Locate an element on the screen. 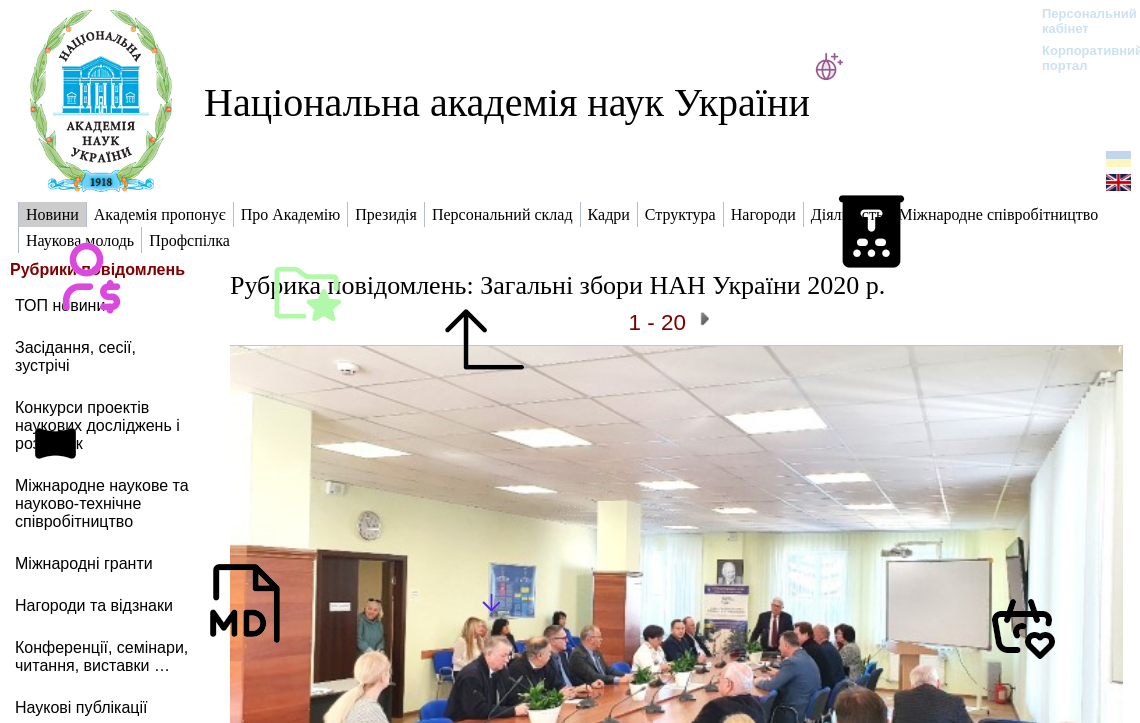 The width and height of the screenshot is (1140, 723). add item to favorites or wishlist is located at coordinates (1022, 626).